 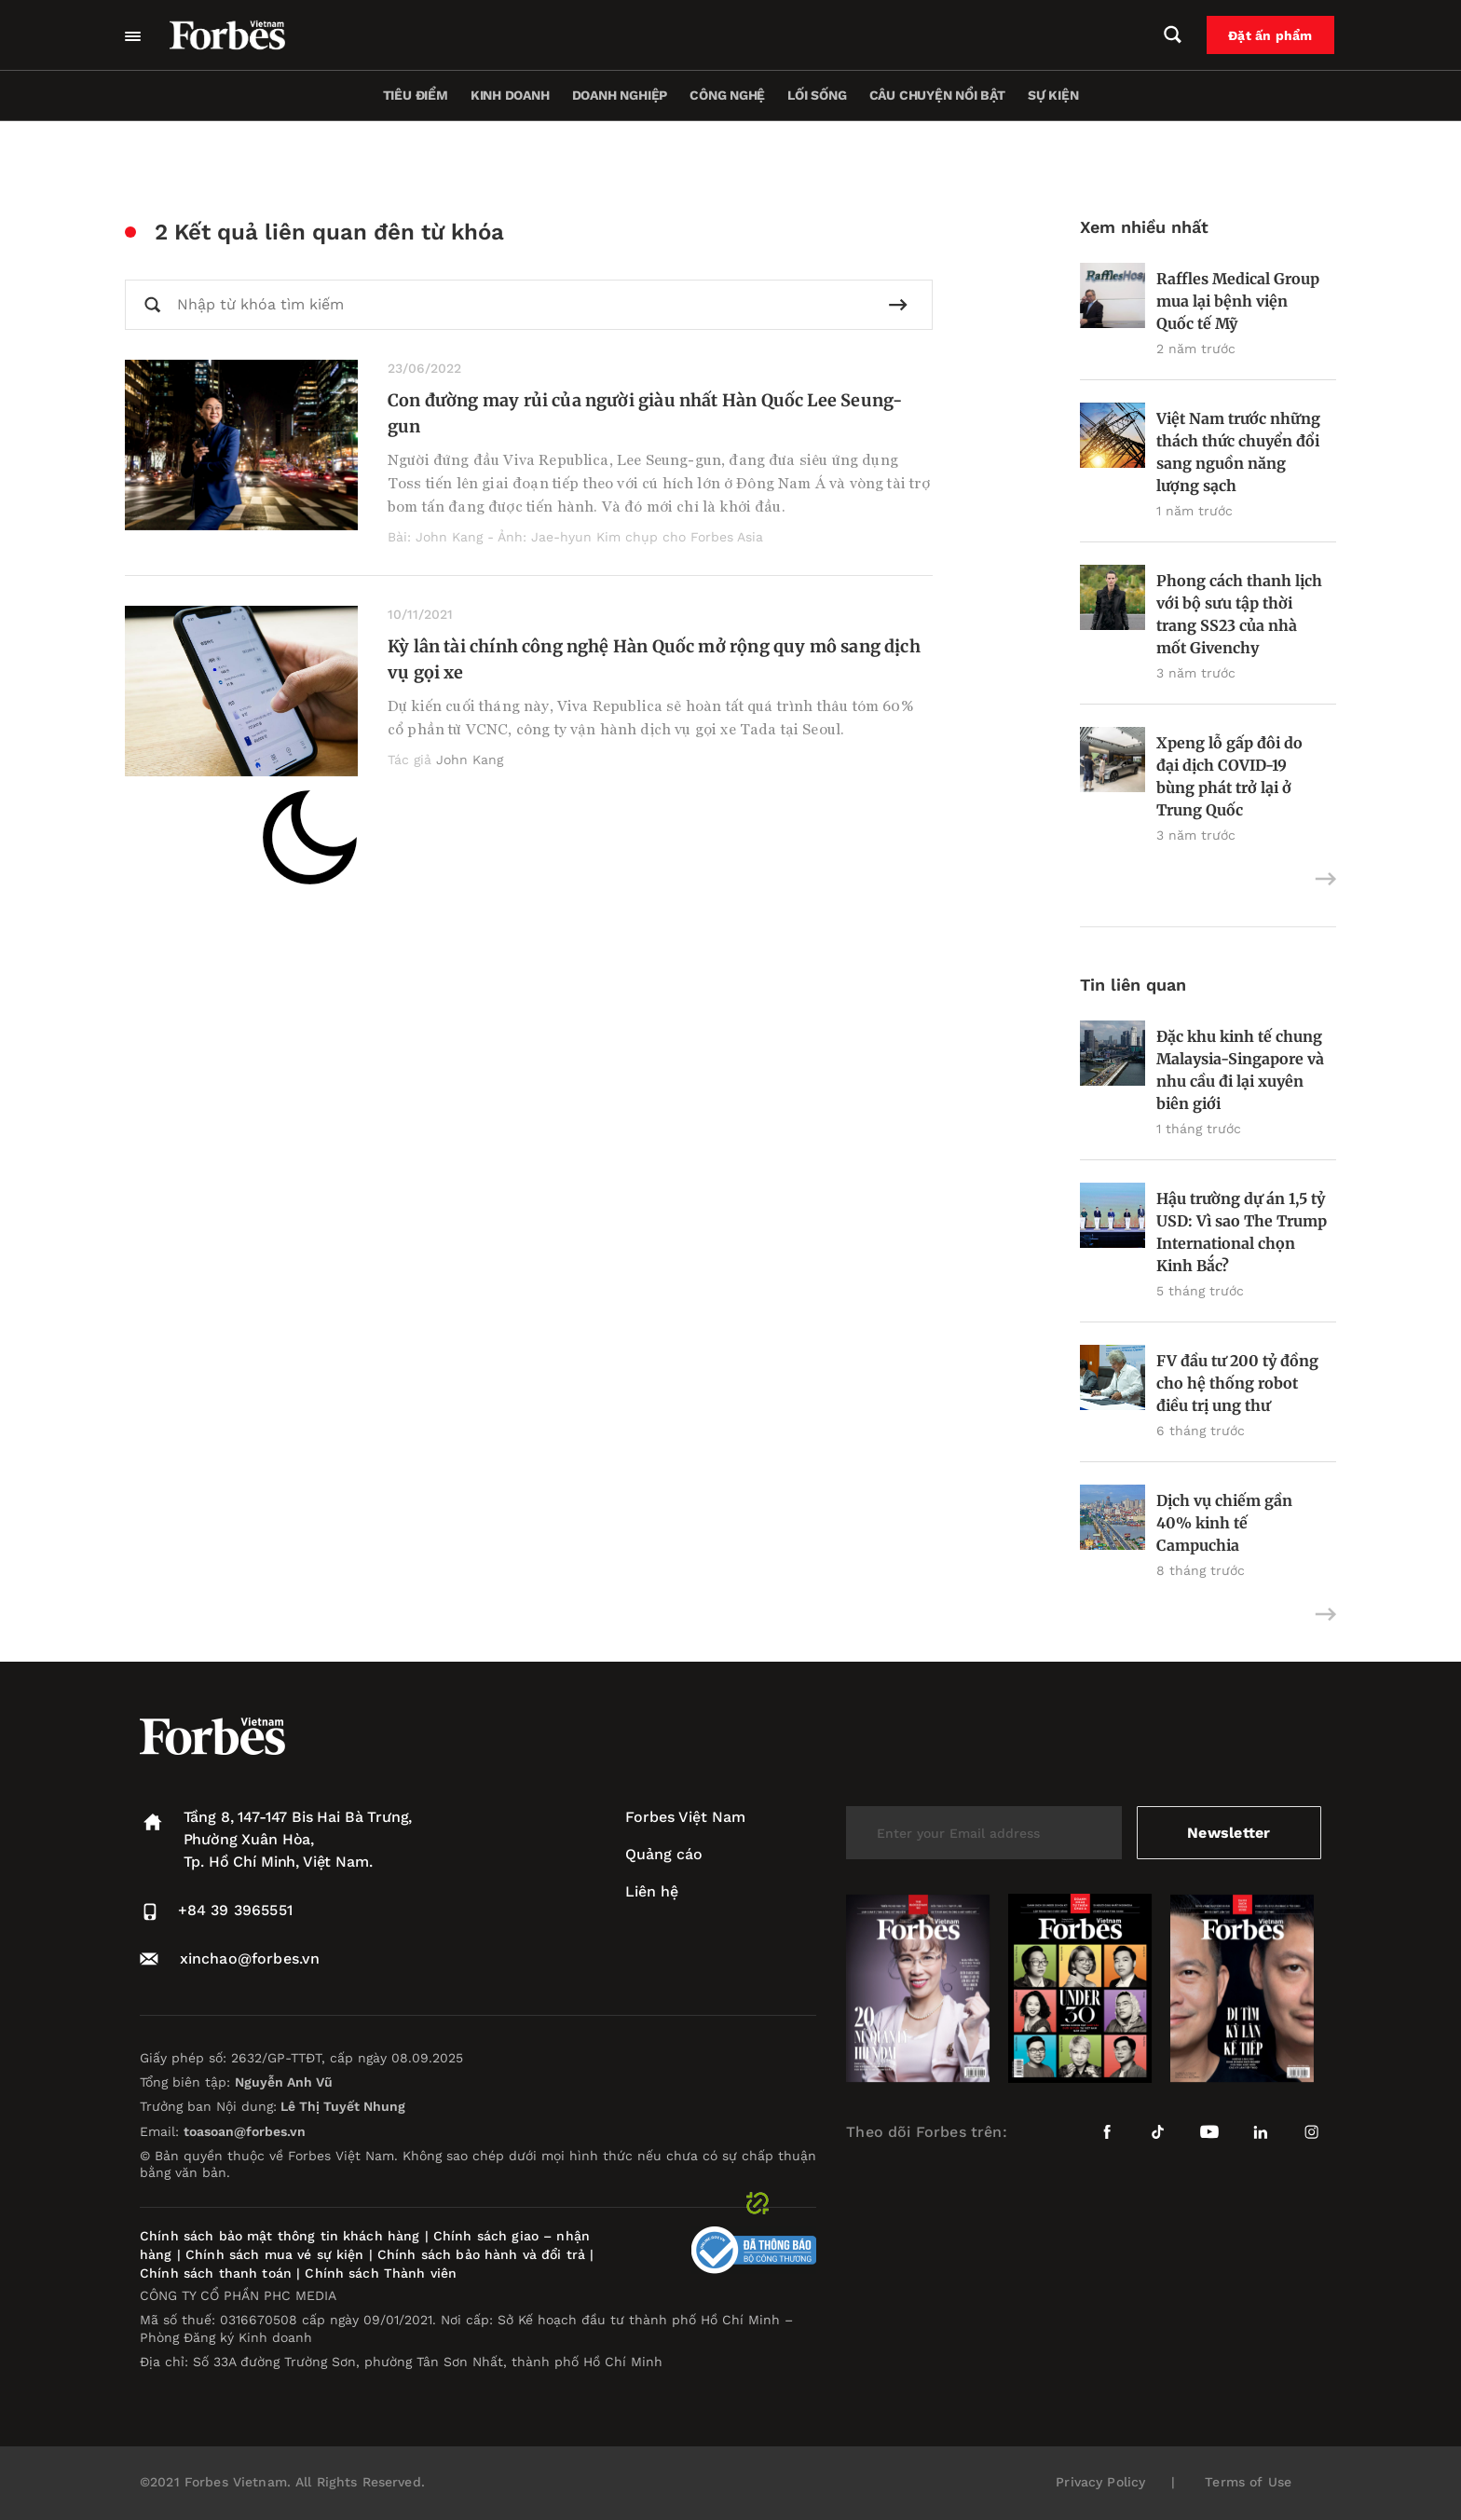 What do you see at coordinates (309, 837) in the screenshot?
I see `enable dark mode` at bounding box center [309, 837].